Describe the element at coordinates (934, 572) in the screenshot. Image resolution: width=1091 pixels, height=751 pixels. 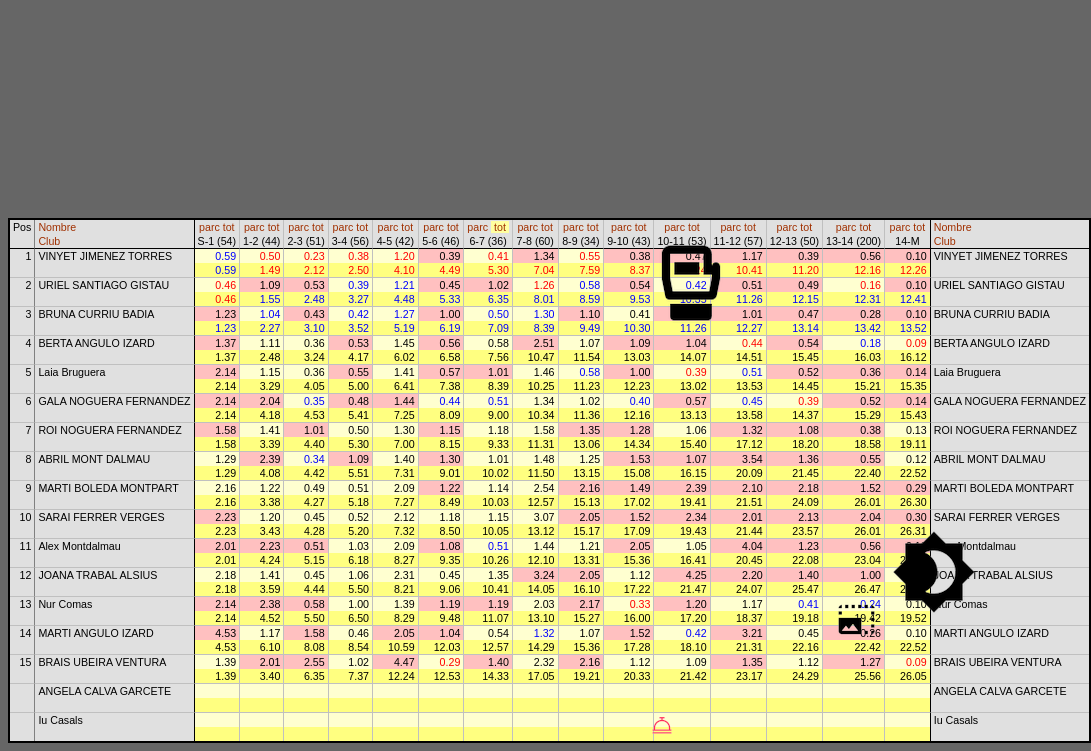
I see `toggle dark mode or night theme` at that location.